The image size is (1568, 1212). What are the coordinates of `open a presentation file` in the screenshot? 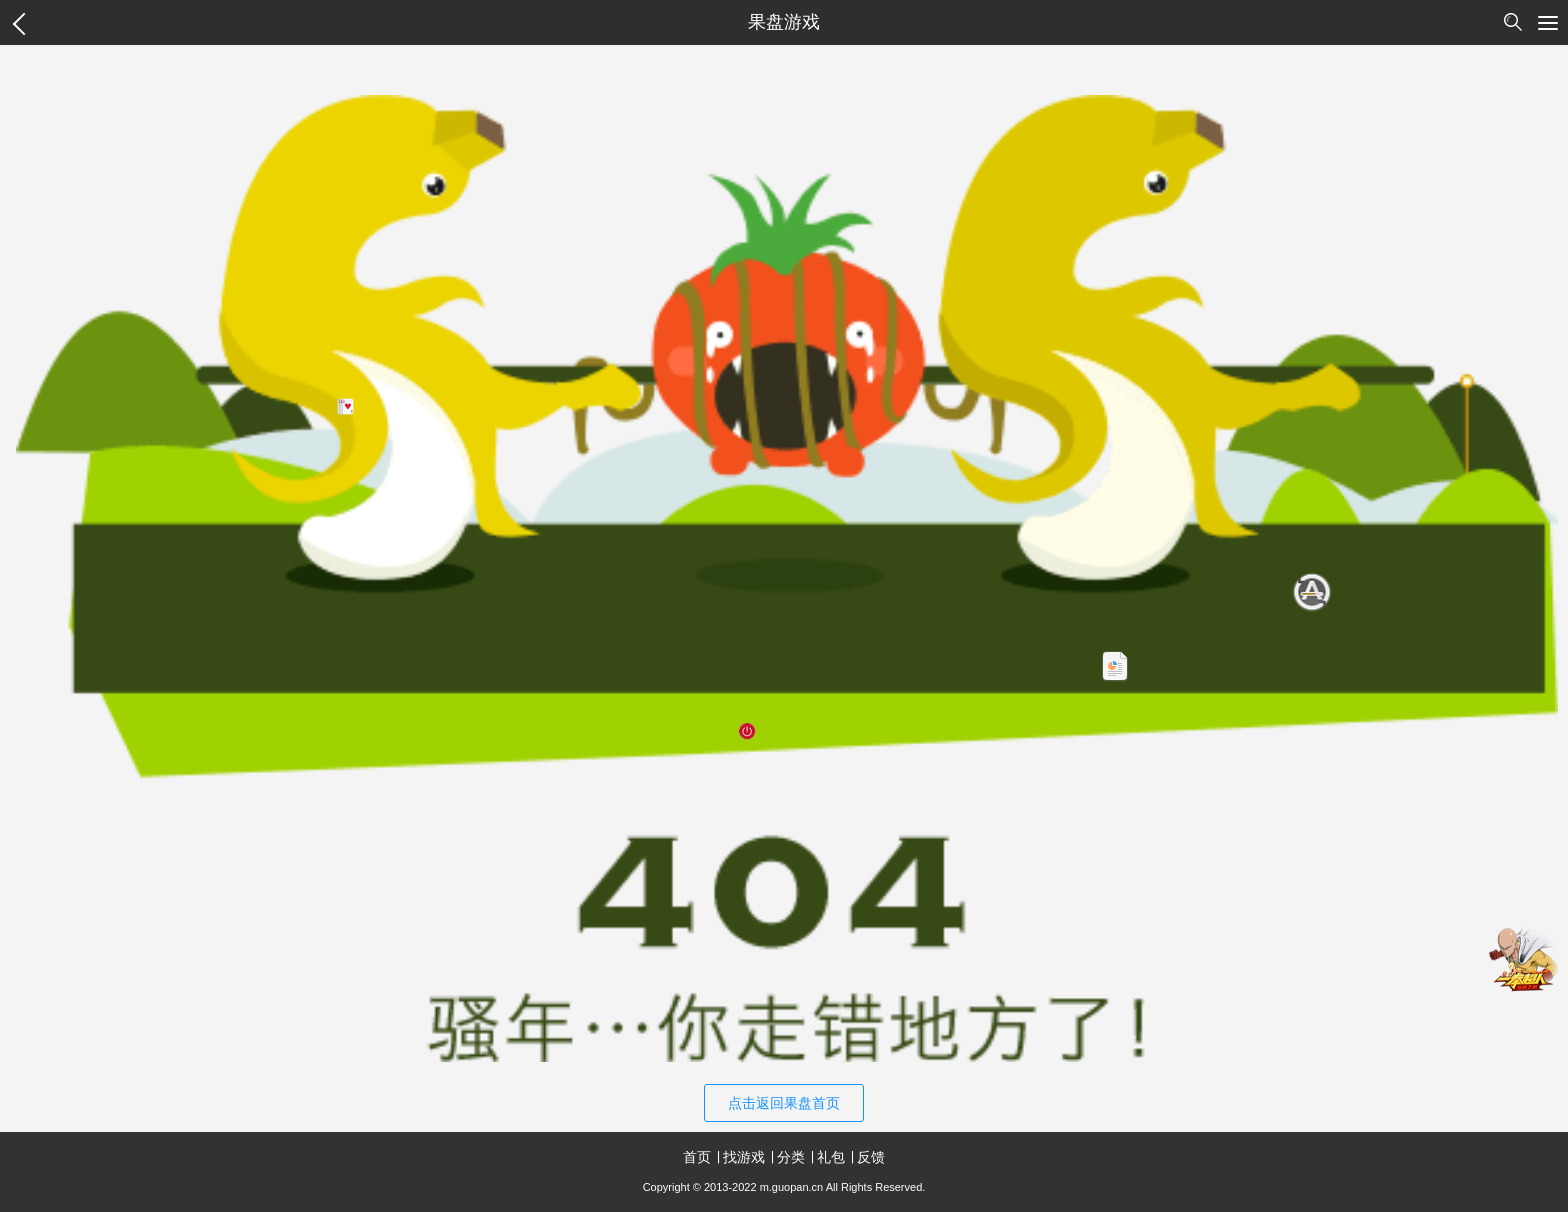 It's located at (1115, 666).